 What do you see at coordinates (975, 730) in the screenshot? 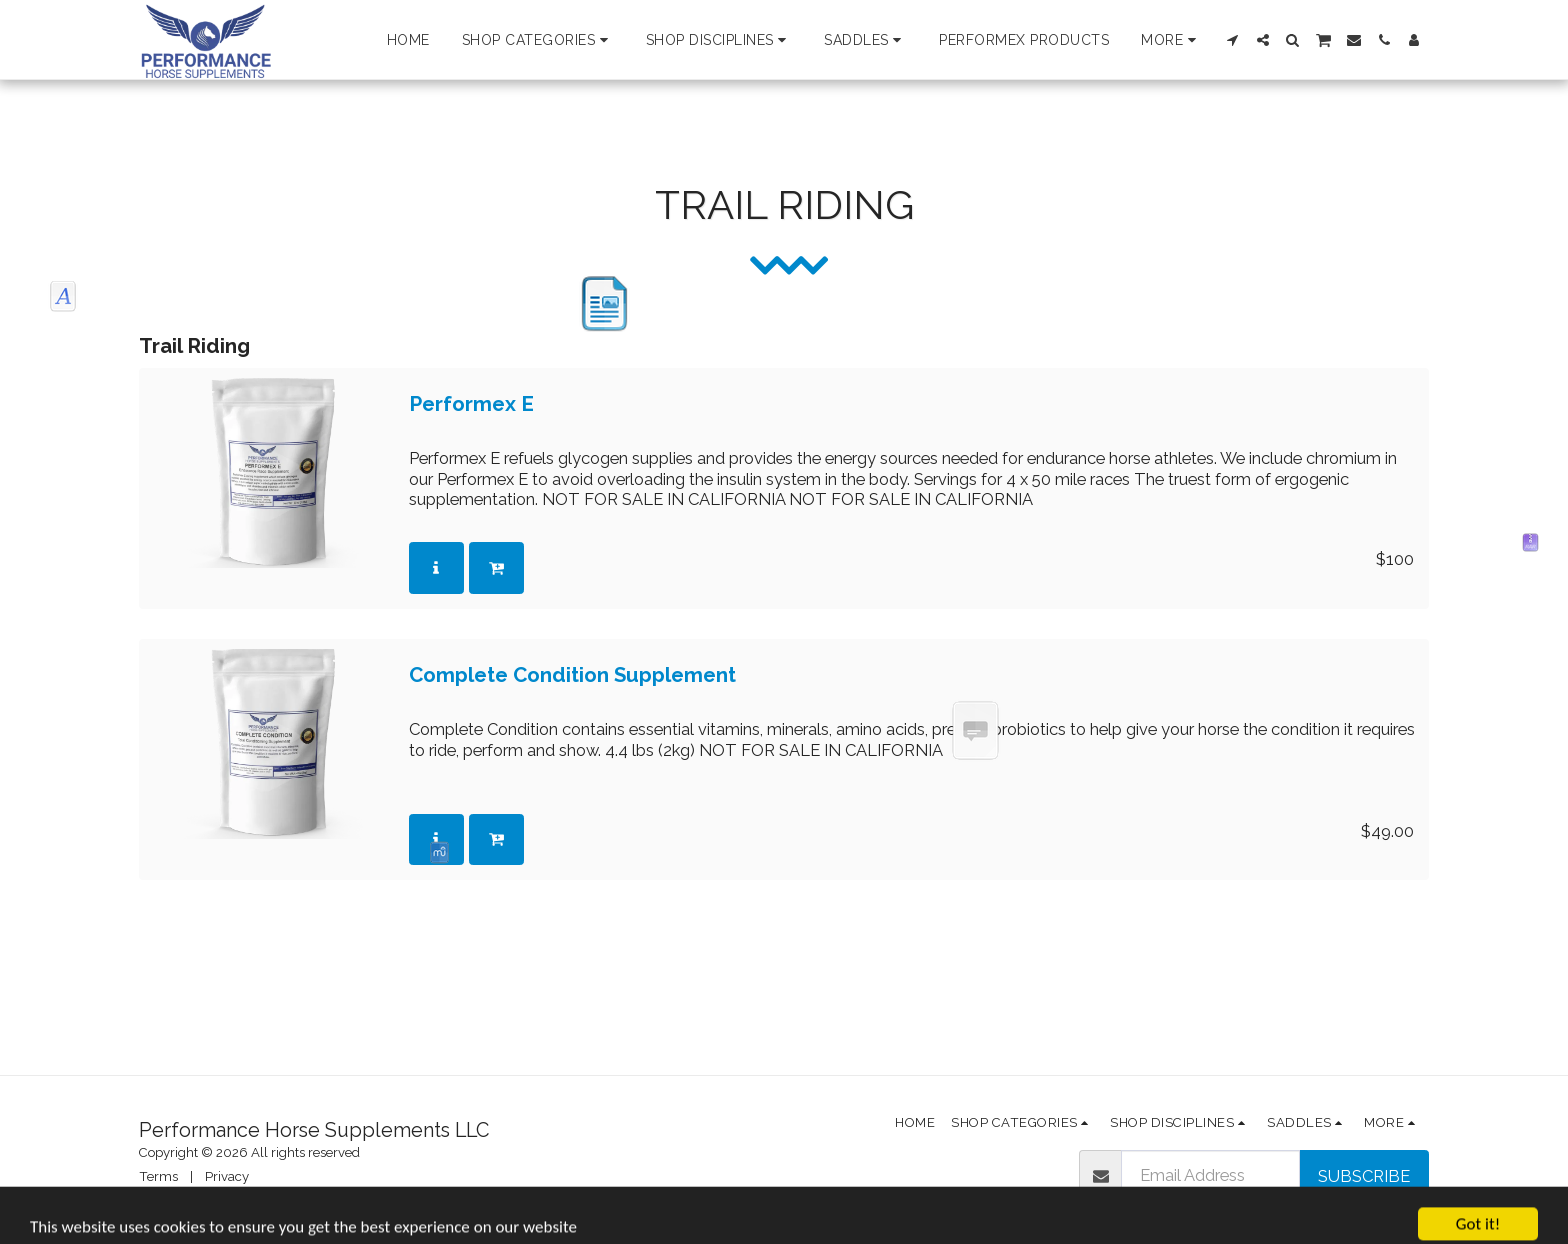
I see `a microdvd subtitle file` at bounding box center [975, 730].